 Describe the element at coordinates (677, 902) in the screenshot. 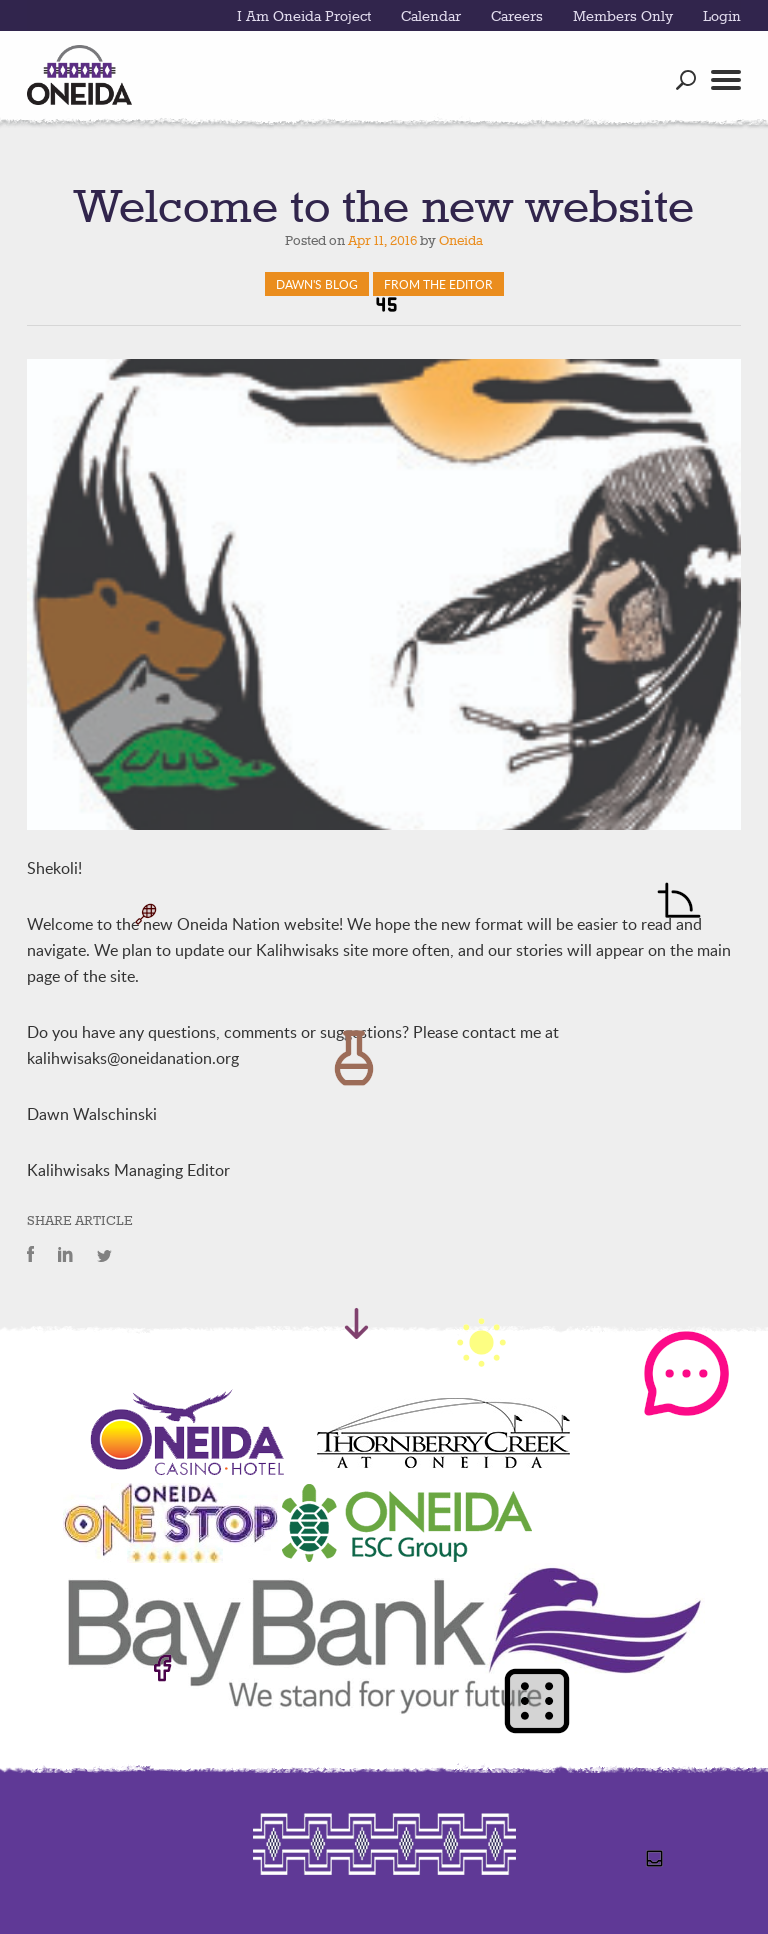

I see `measure or adjust angle in a design tool` at that location.